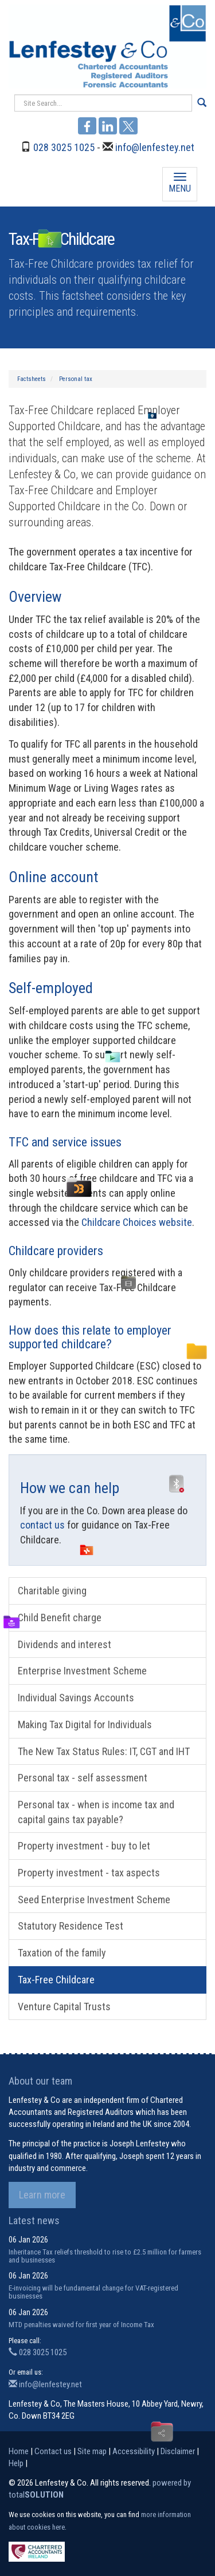 This screenshot has width=215, height=2576. Describe the element at coordinates (128, 1282) in the screenshot. I see `open videos folder` at that location.